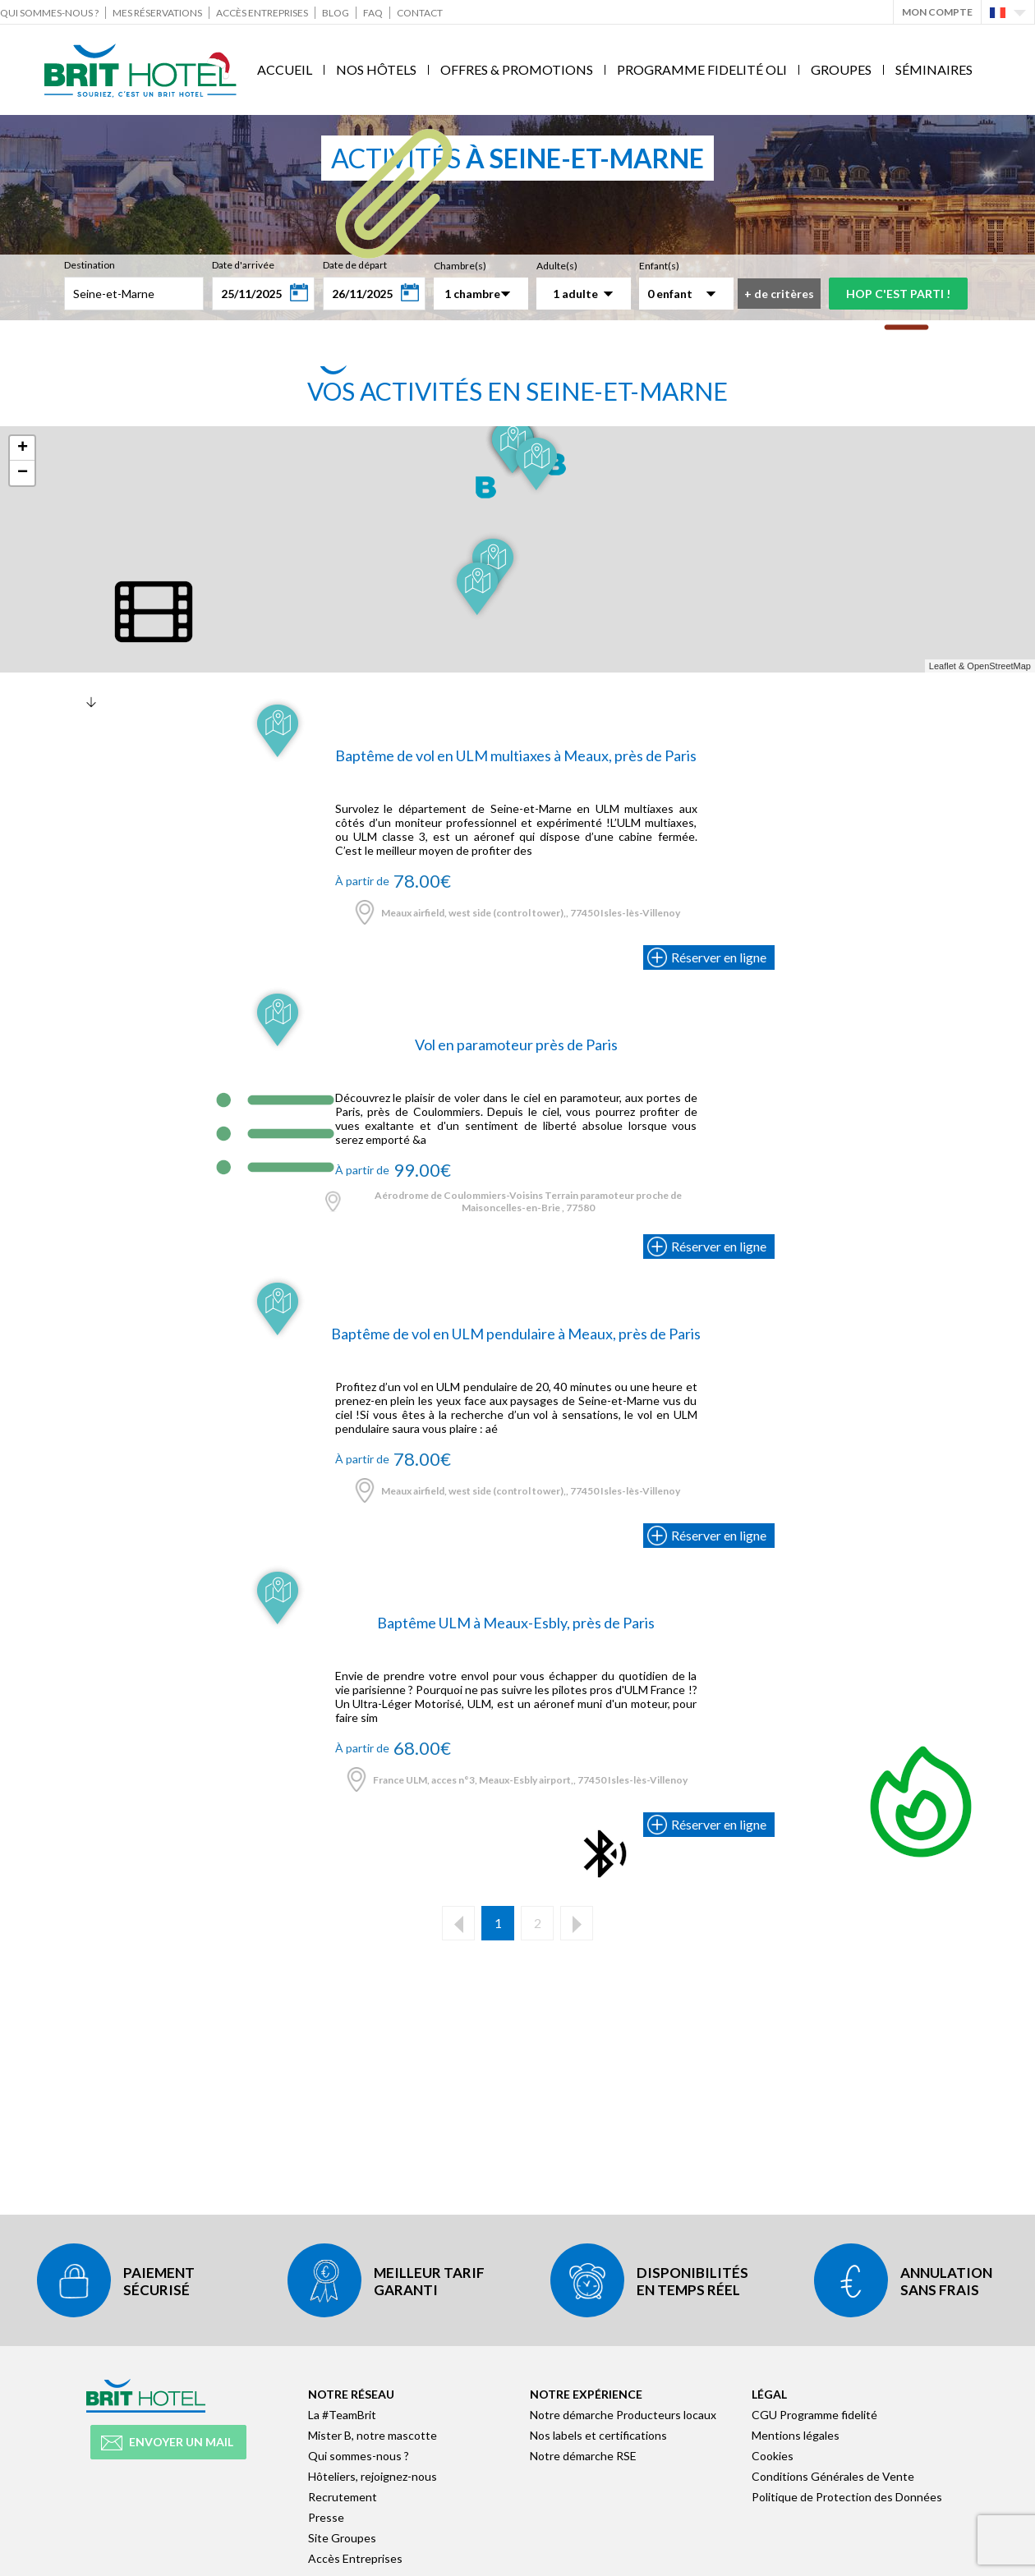  What do you see at coordinates (906, 327) in the screenshot?
I see `remove an item from a list or cart` at bounding box center [906, 327].